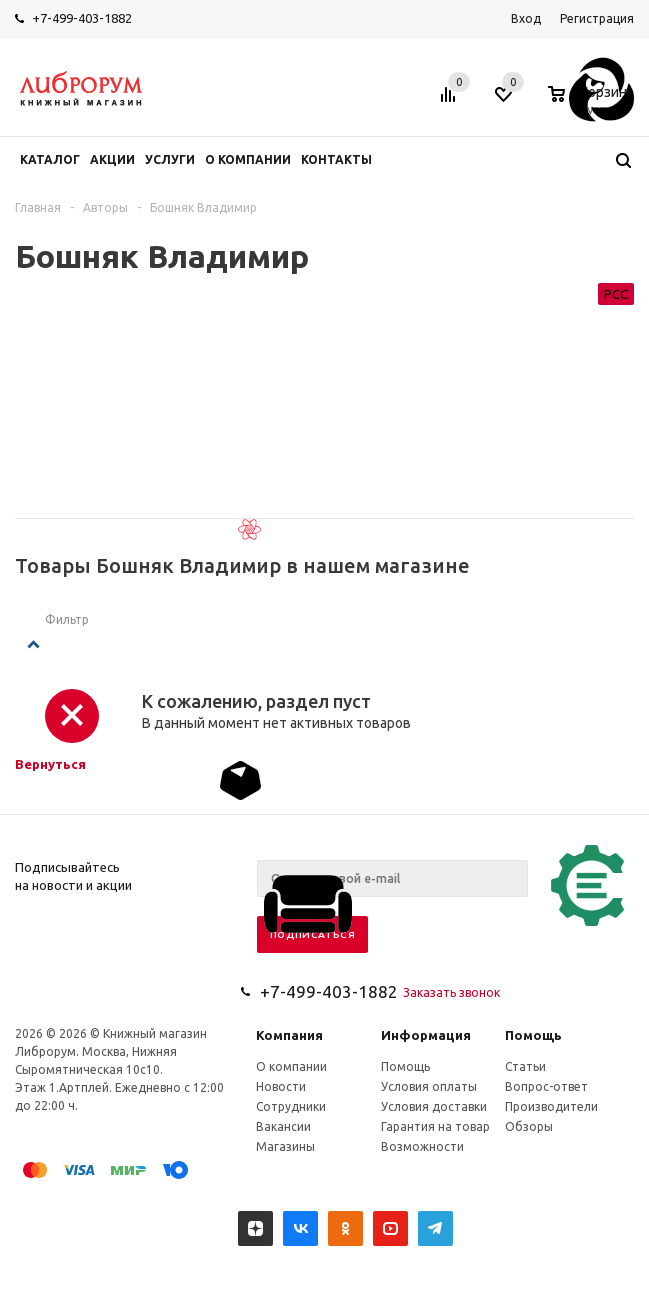  Describe the element at coordinates (249, 529) in the screenshot. I see `react query library logo` at that location.